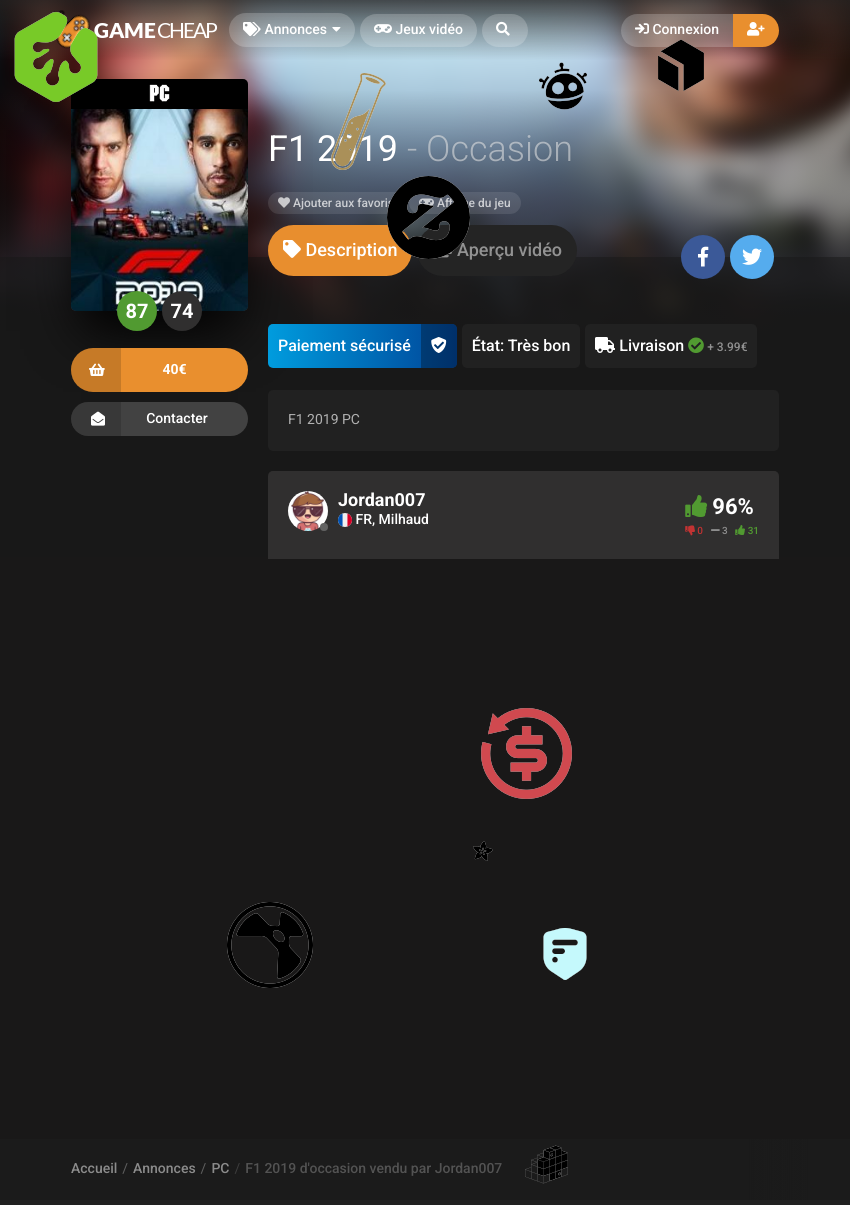 The image size is (850, 1205). Describe the element at coordinates (546, 1164) in the screenshot. I see `visit the Python Package Index (PyPI) website` at that location.